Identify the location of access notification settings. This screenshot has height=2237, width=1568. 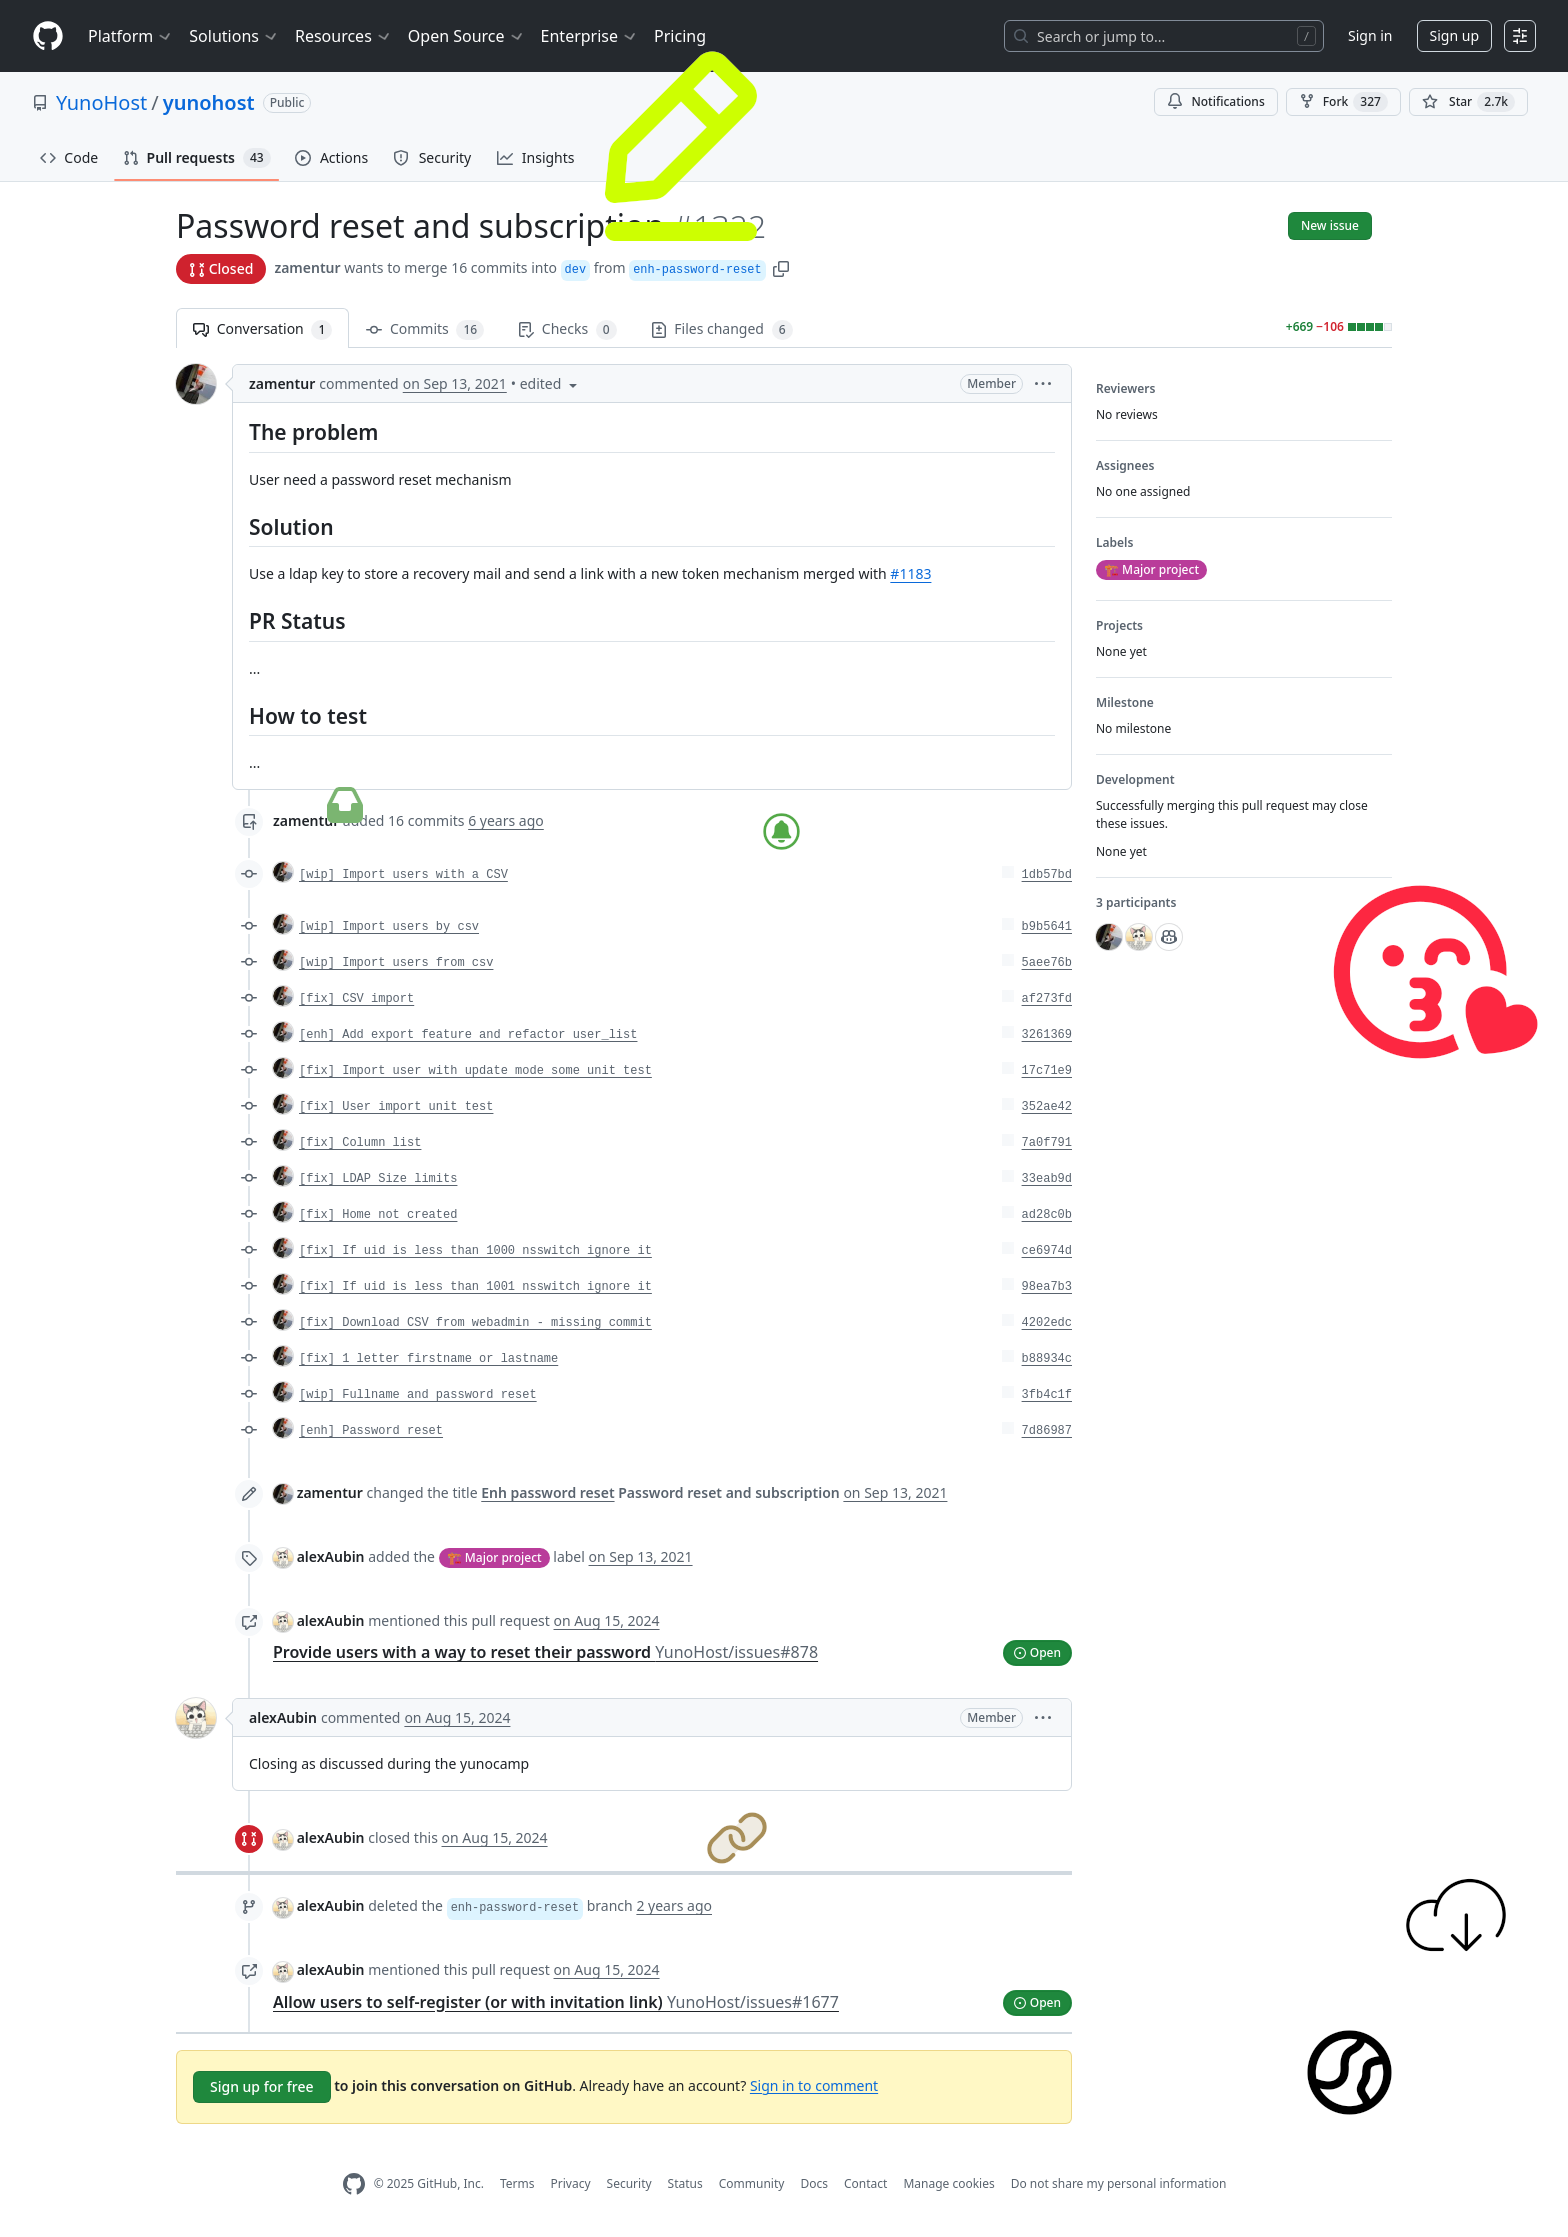
(781, 831).